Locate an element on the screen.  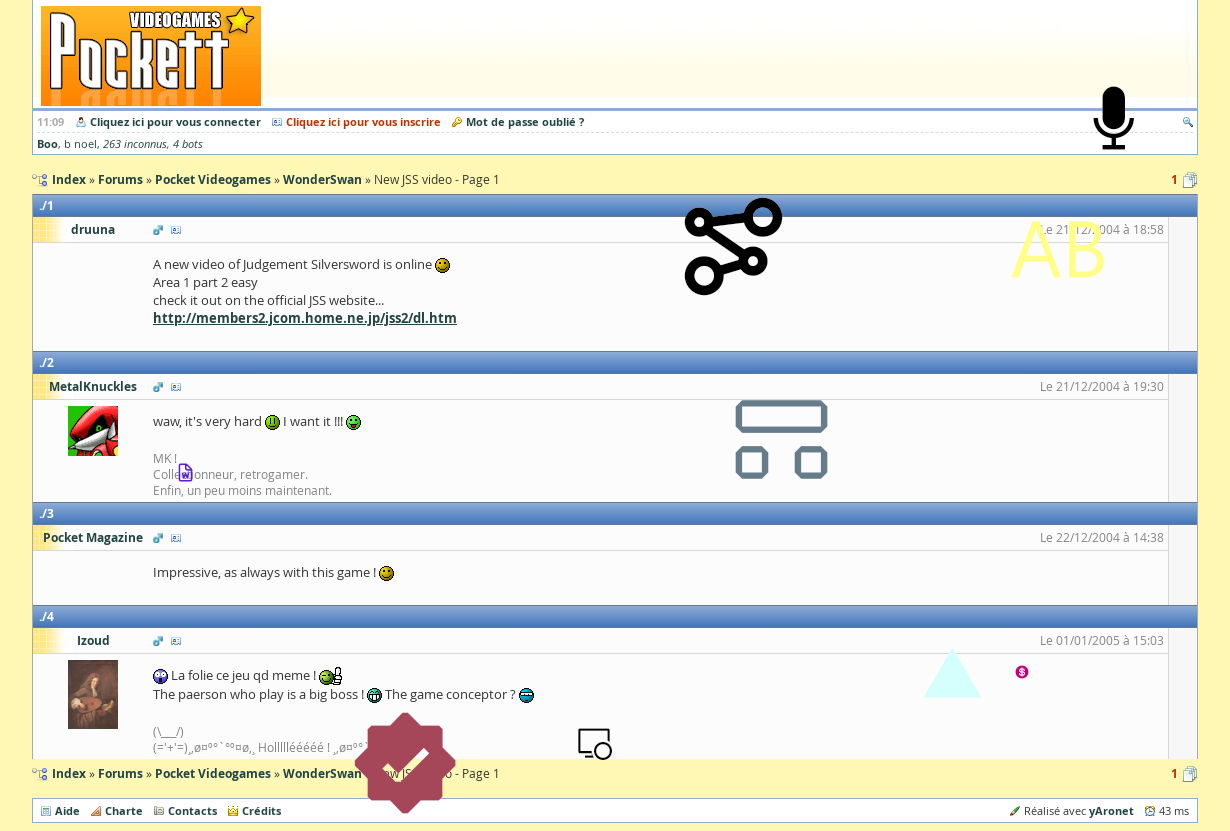
view code structure or hierarchy is located at coordinates (781, 439).